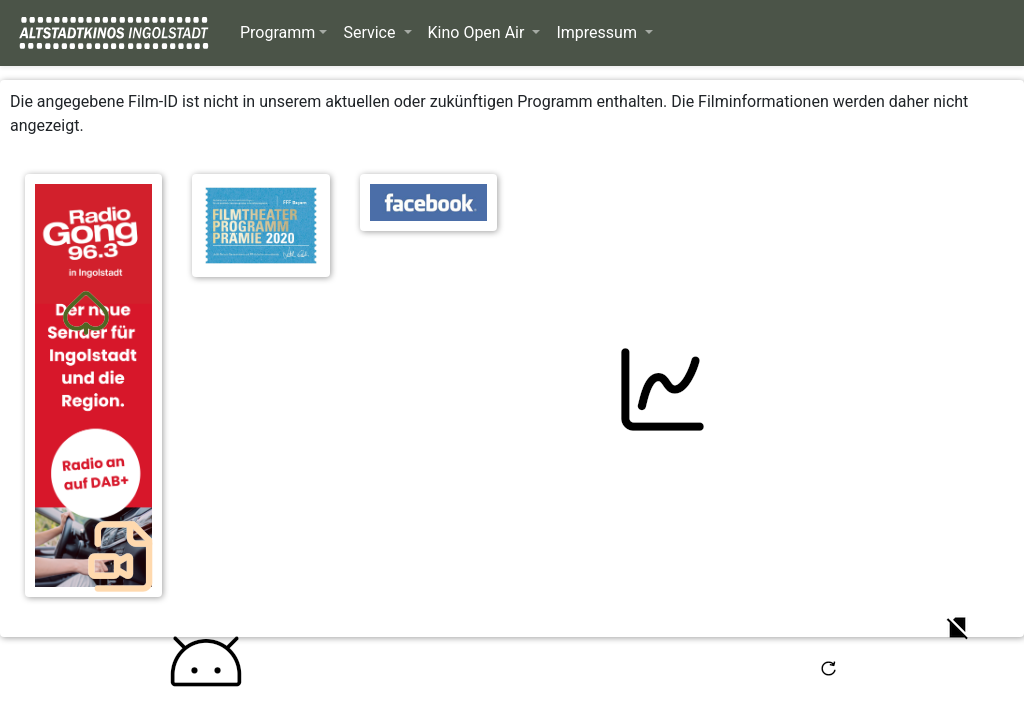 This screenshot has height=720, width=1024. What do you see at coordinates (86, 312) in the screenshot?
I see `spade suit symbol for card games` at bounding box center [86, 312].